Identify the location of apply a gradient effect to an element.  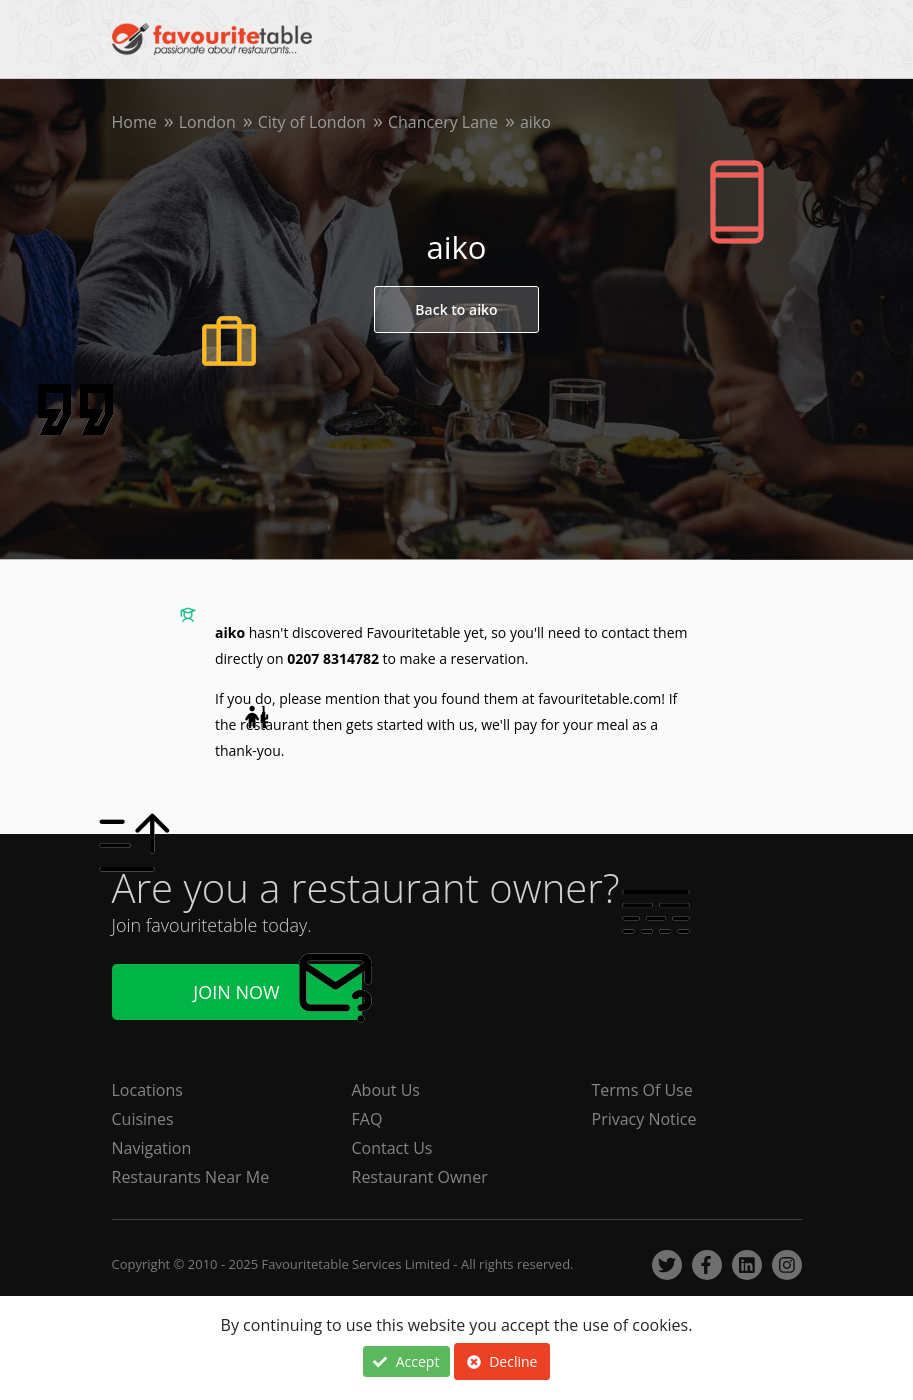
(656, 913).